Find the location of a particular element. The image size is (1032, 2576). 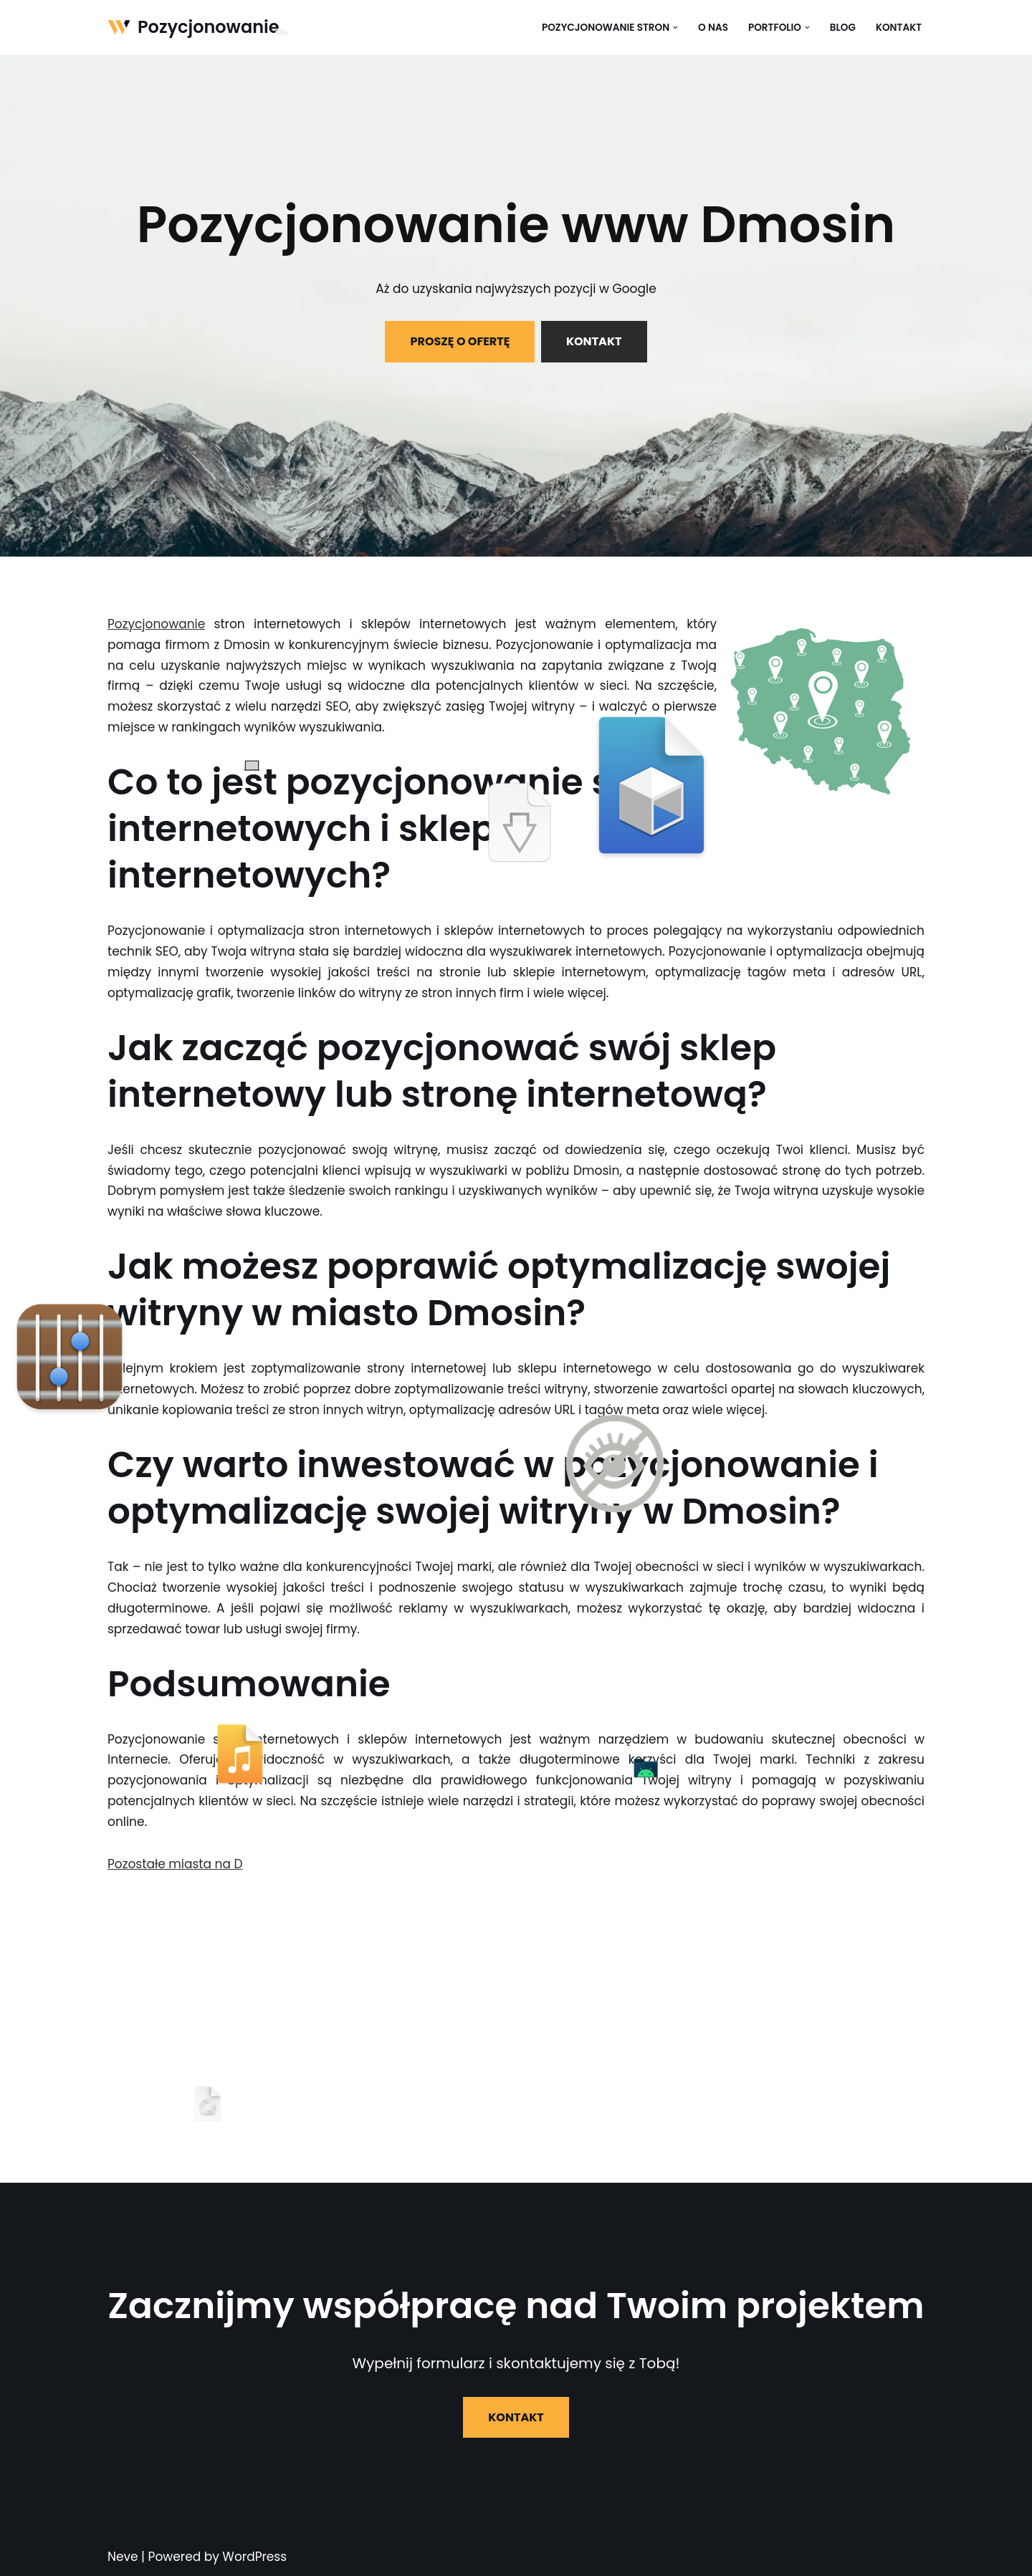

open fretboard app for learning guitar chords is located at coordinates (70, 1357).